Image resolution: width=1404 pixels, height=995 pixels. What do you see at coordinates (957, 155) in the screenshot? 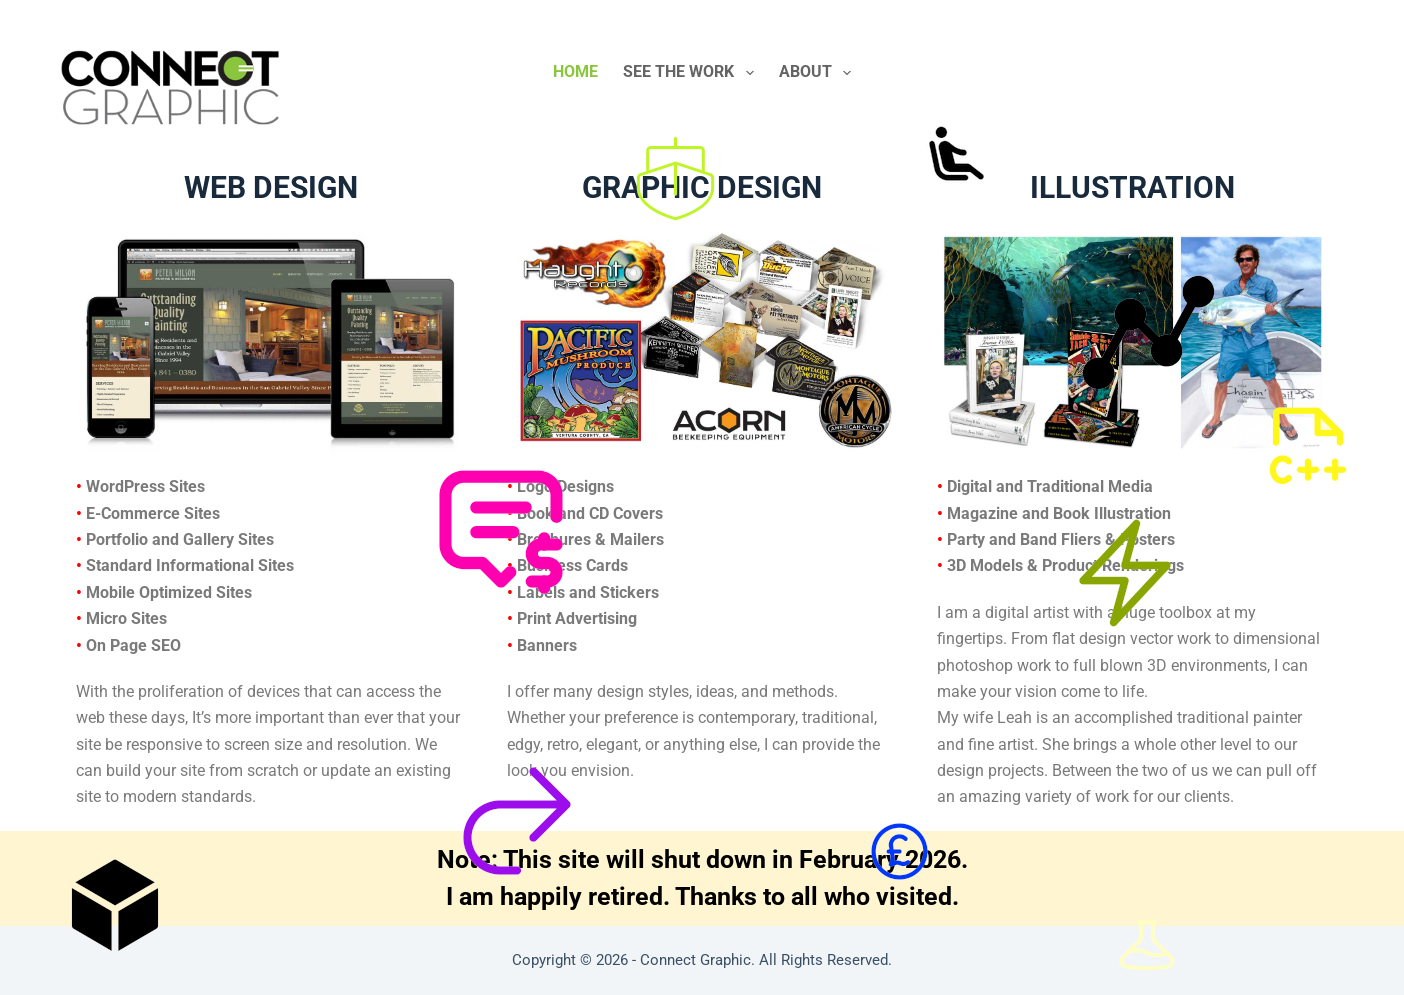
I see `select extra legroom or recline seating` at bounding box center [957, 155].